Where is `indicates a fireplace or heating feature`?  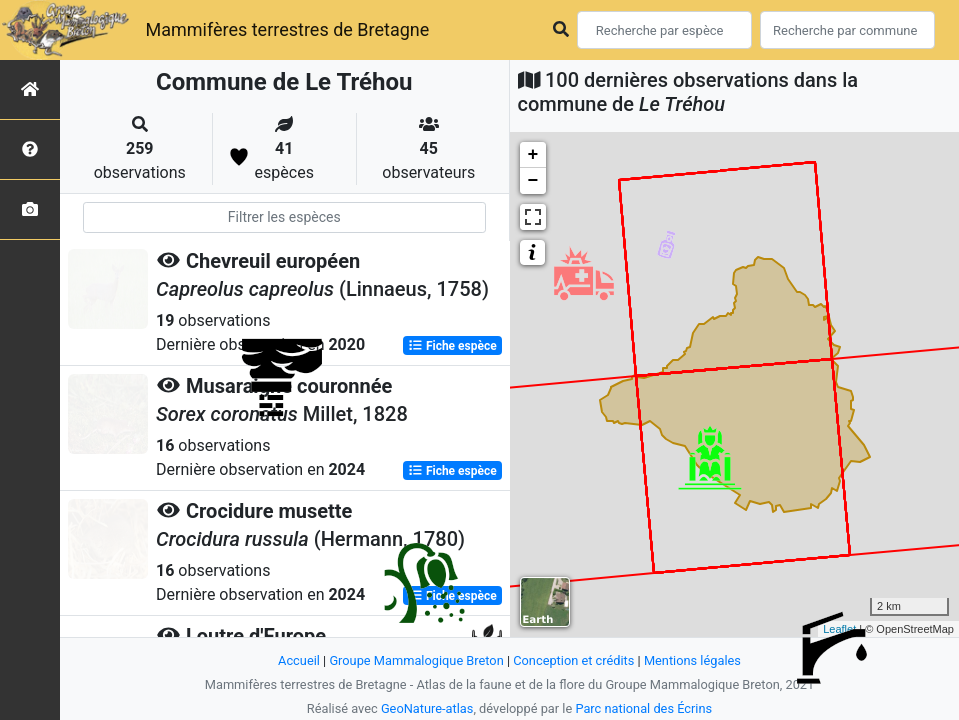 indicates a fireplace or heating feature is located at coordinates (282, 378).